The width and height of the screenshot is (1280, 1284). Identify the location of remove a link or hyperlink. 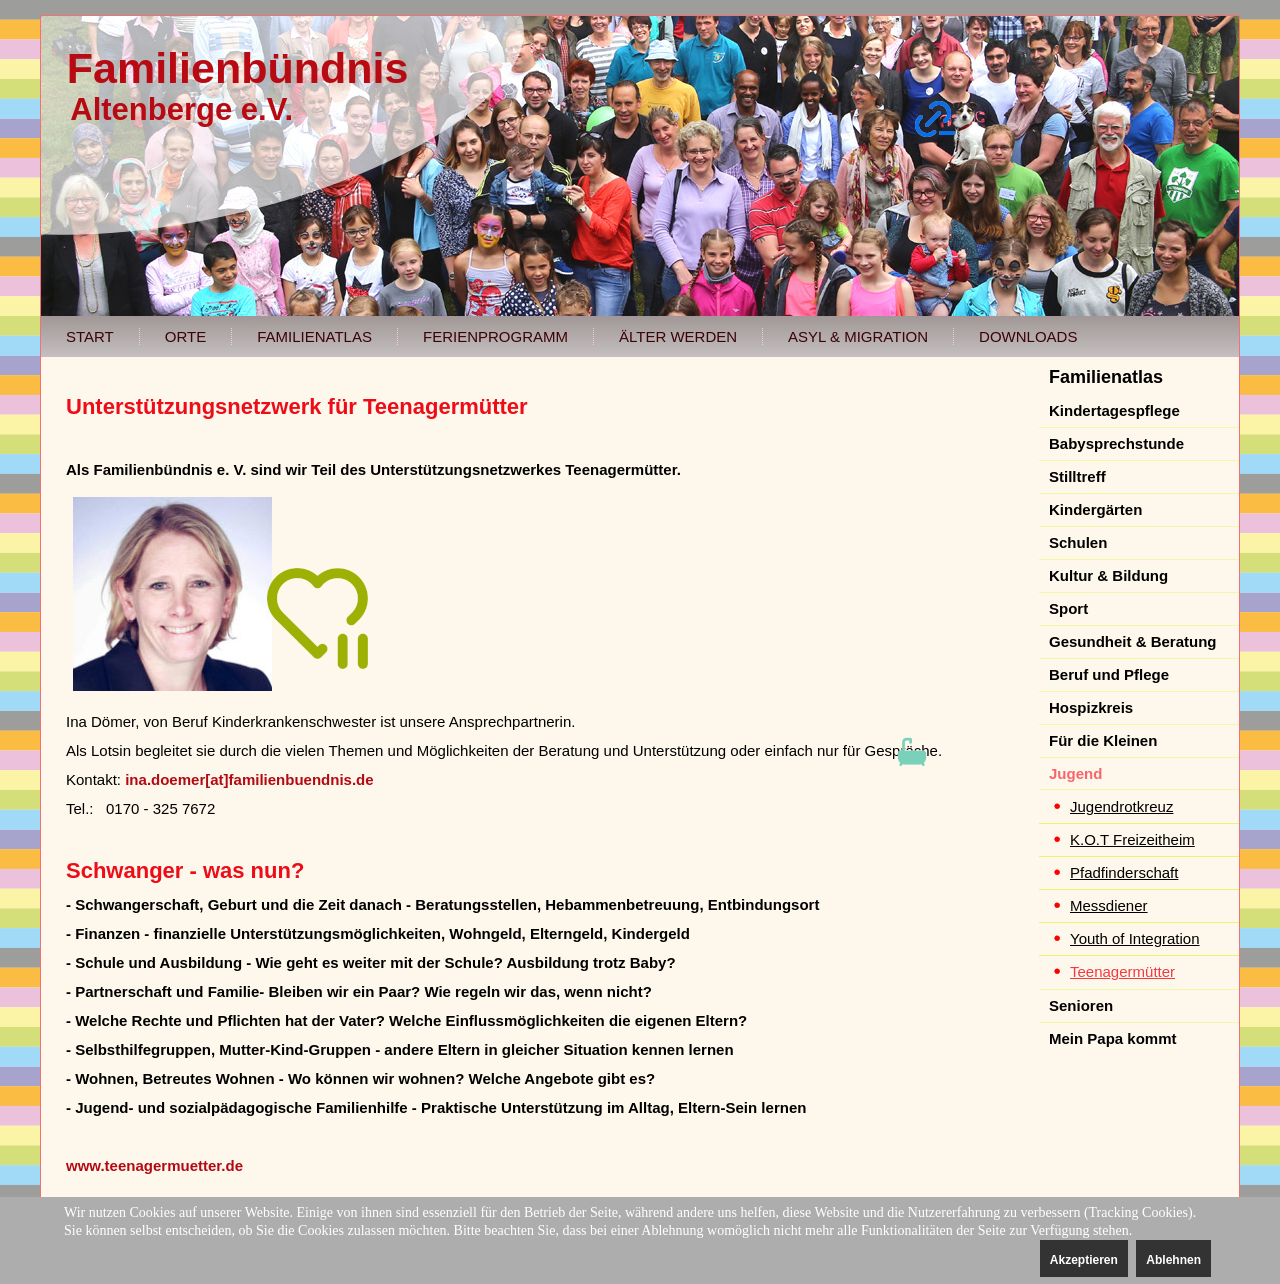
(933, 119).